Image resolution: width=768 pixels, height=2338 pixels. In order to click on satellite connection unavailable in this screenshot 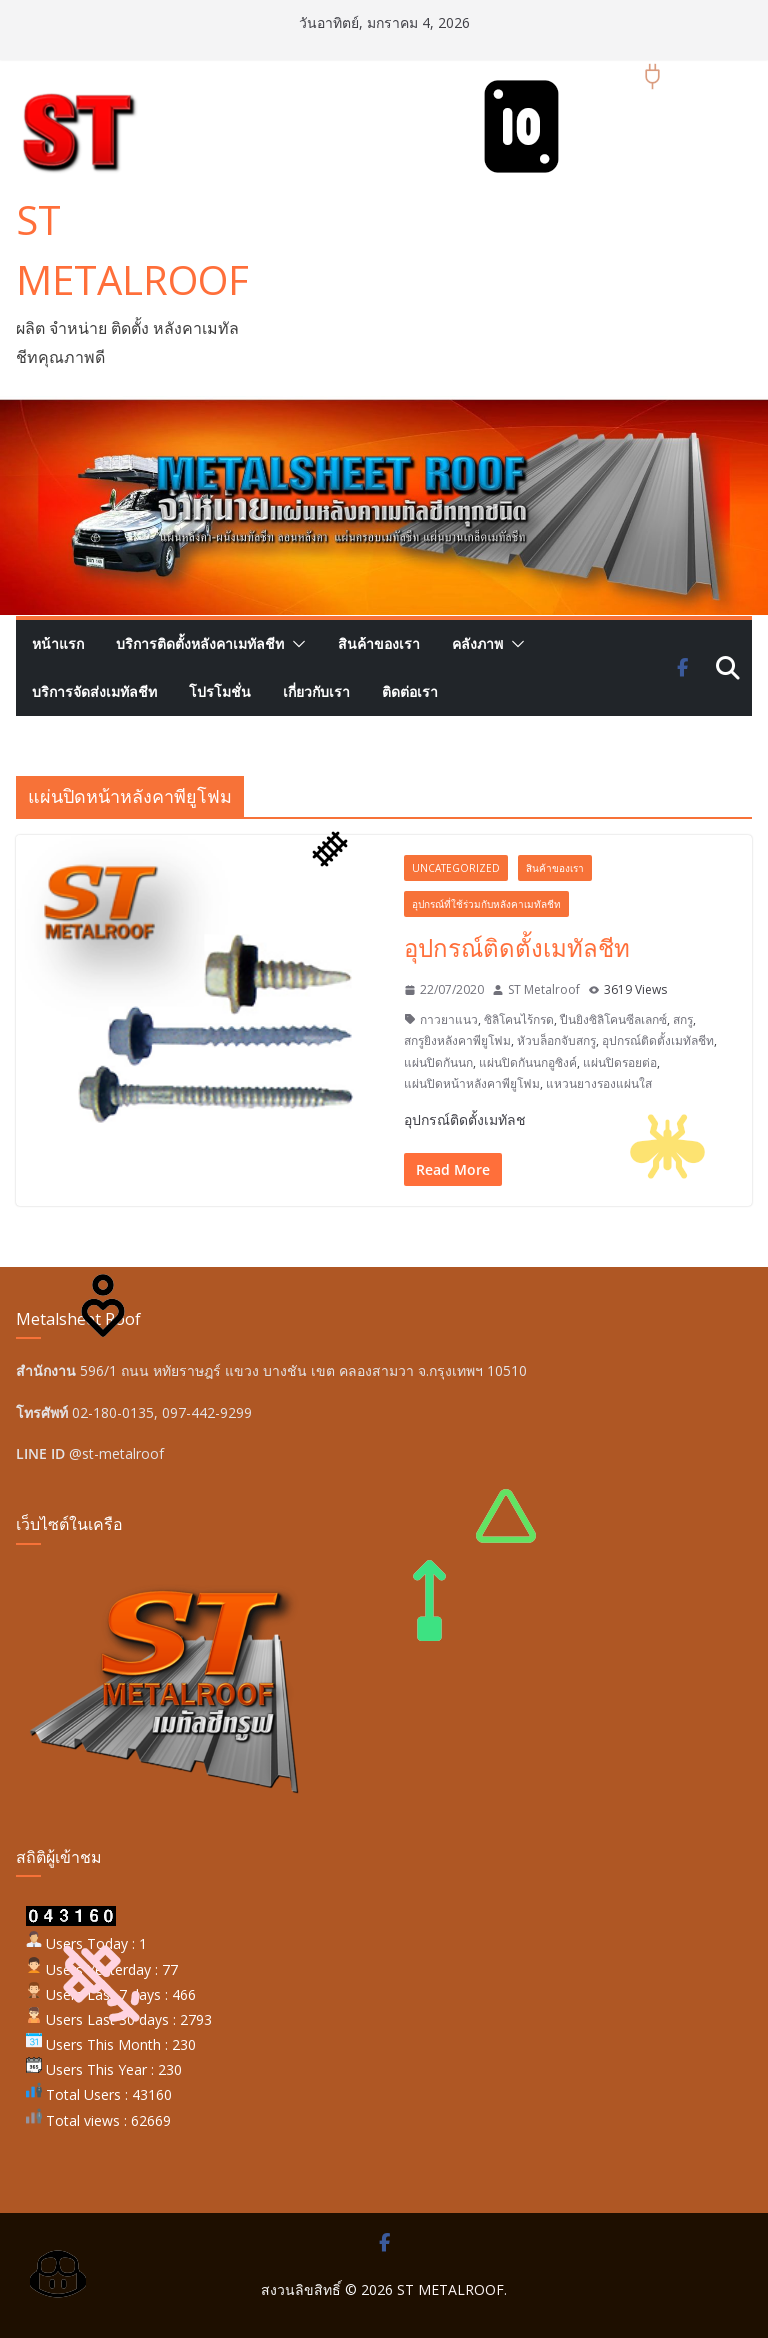, I will do `click(101, 1983)`.